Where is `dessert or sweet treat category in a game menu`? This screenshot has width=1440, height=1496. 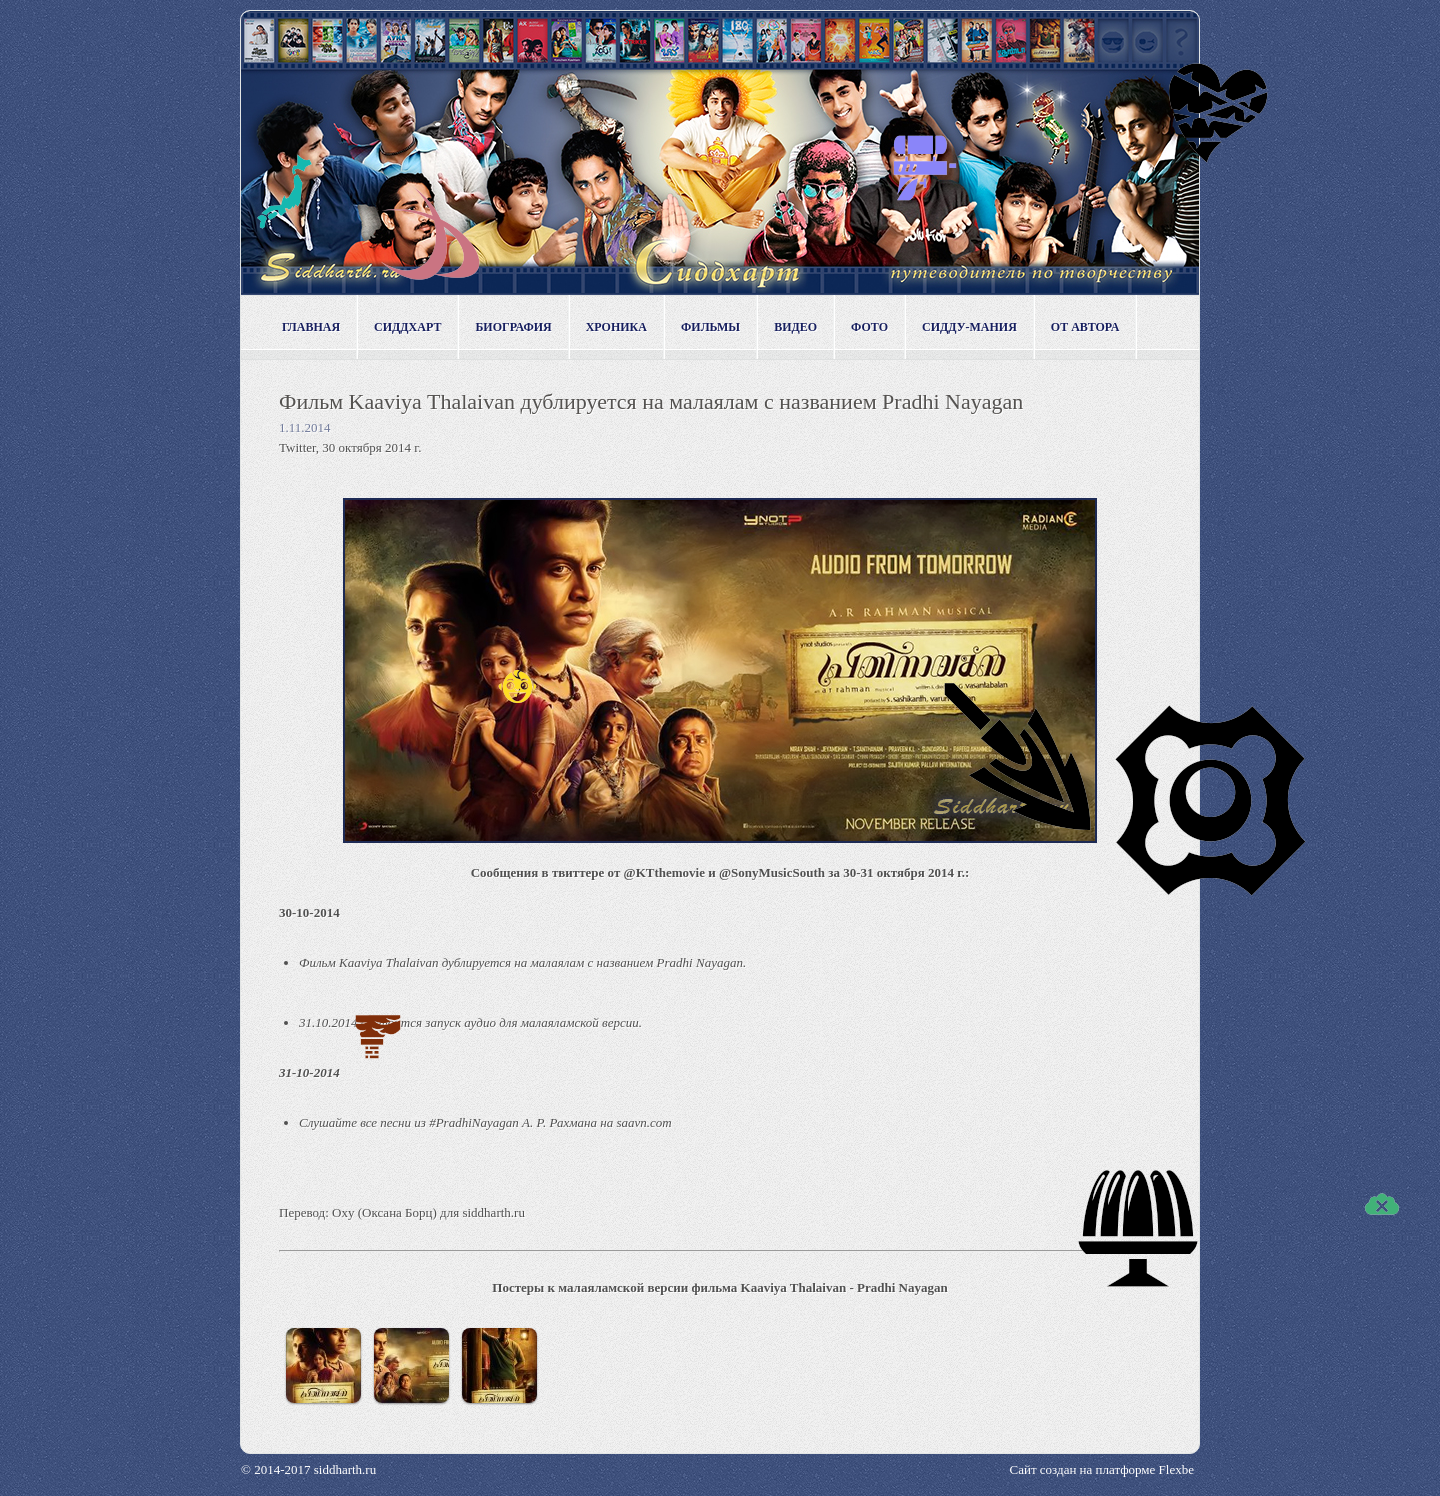
dessert or sweet treat category in a game menu is located at coordinates (1138, 1221).